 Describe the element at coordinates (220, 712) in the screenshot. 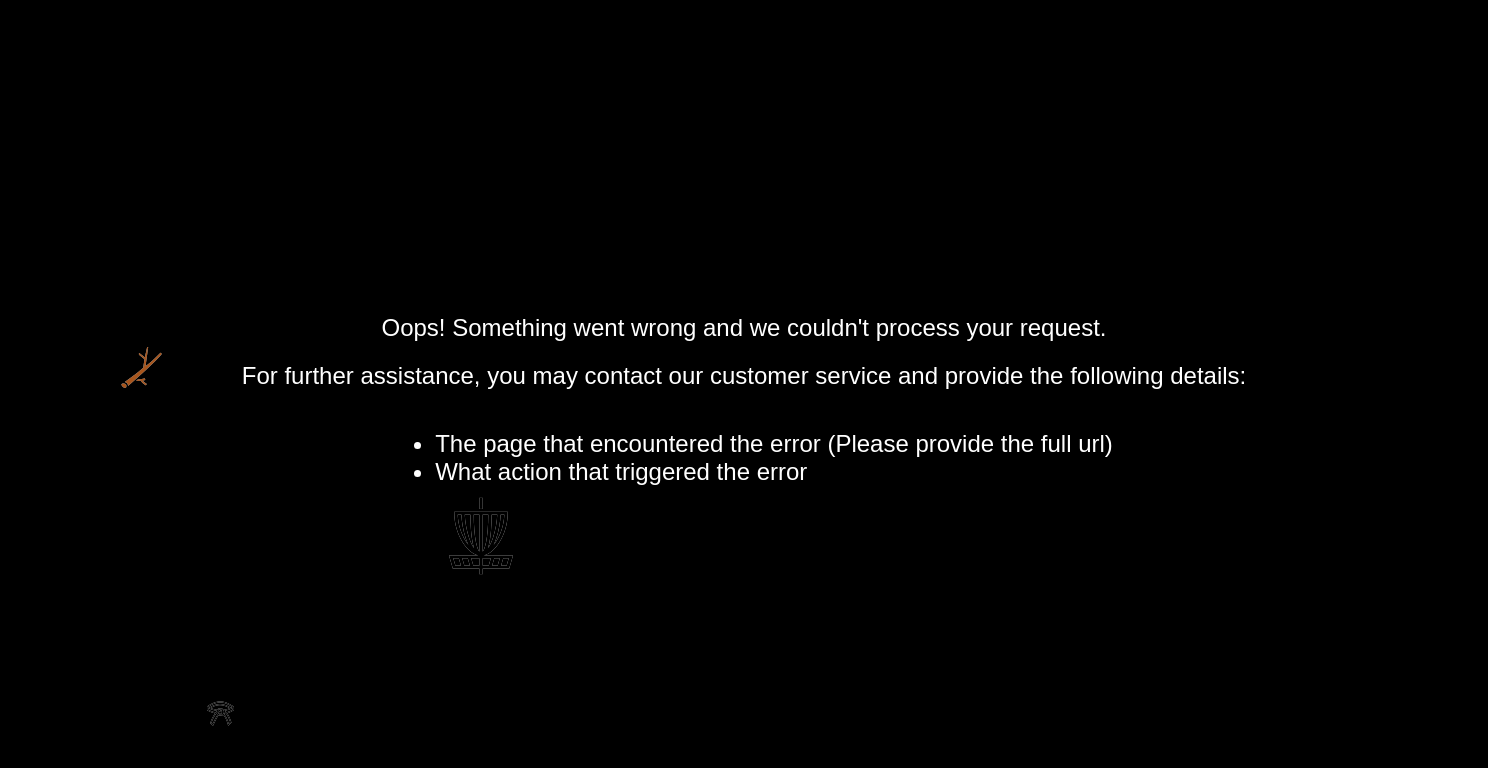

I see `indicates martial arts or karate-related content` at that location.